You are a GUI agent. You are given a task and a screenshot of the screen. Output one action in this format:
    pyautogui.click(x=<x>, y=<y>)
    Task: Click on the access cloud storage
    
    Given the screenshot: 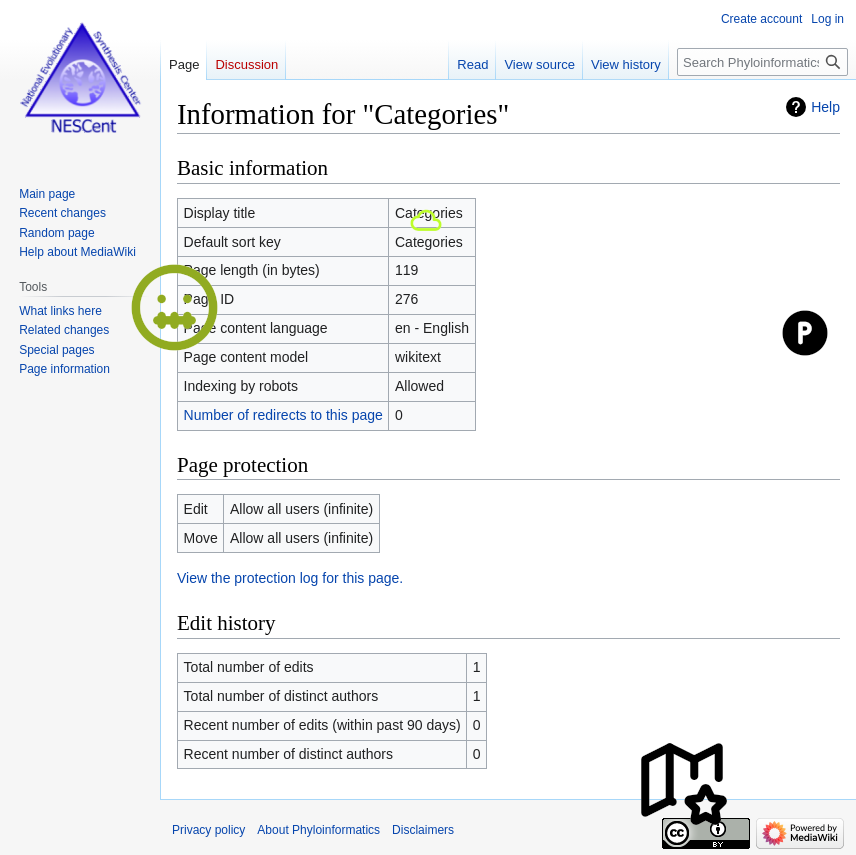 What is the action you would take?
    pyautogui.click(x=426, y=221)
    